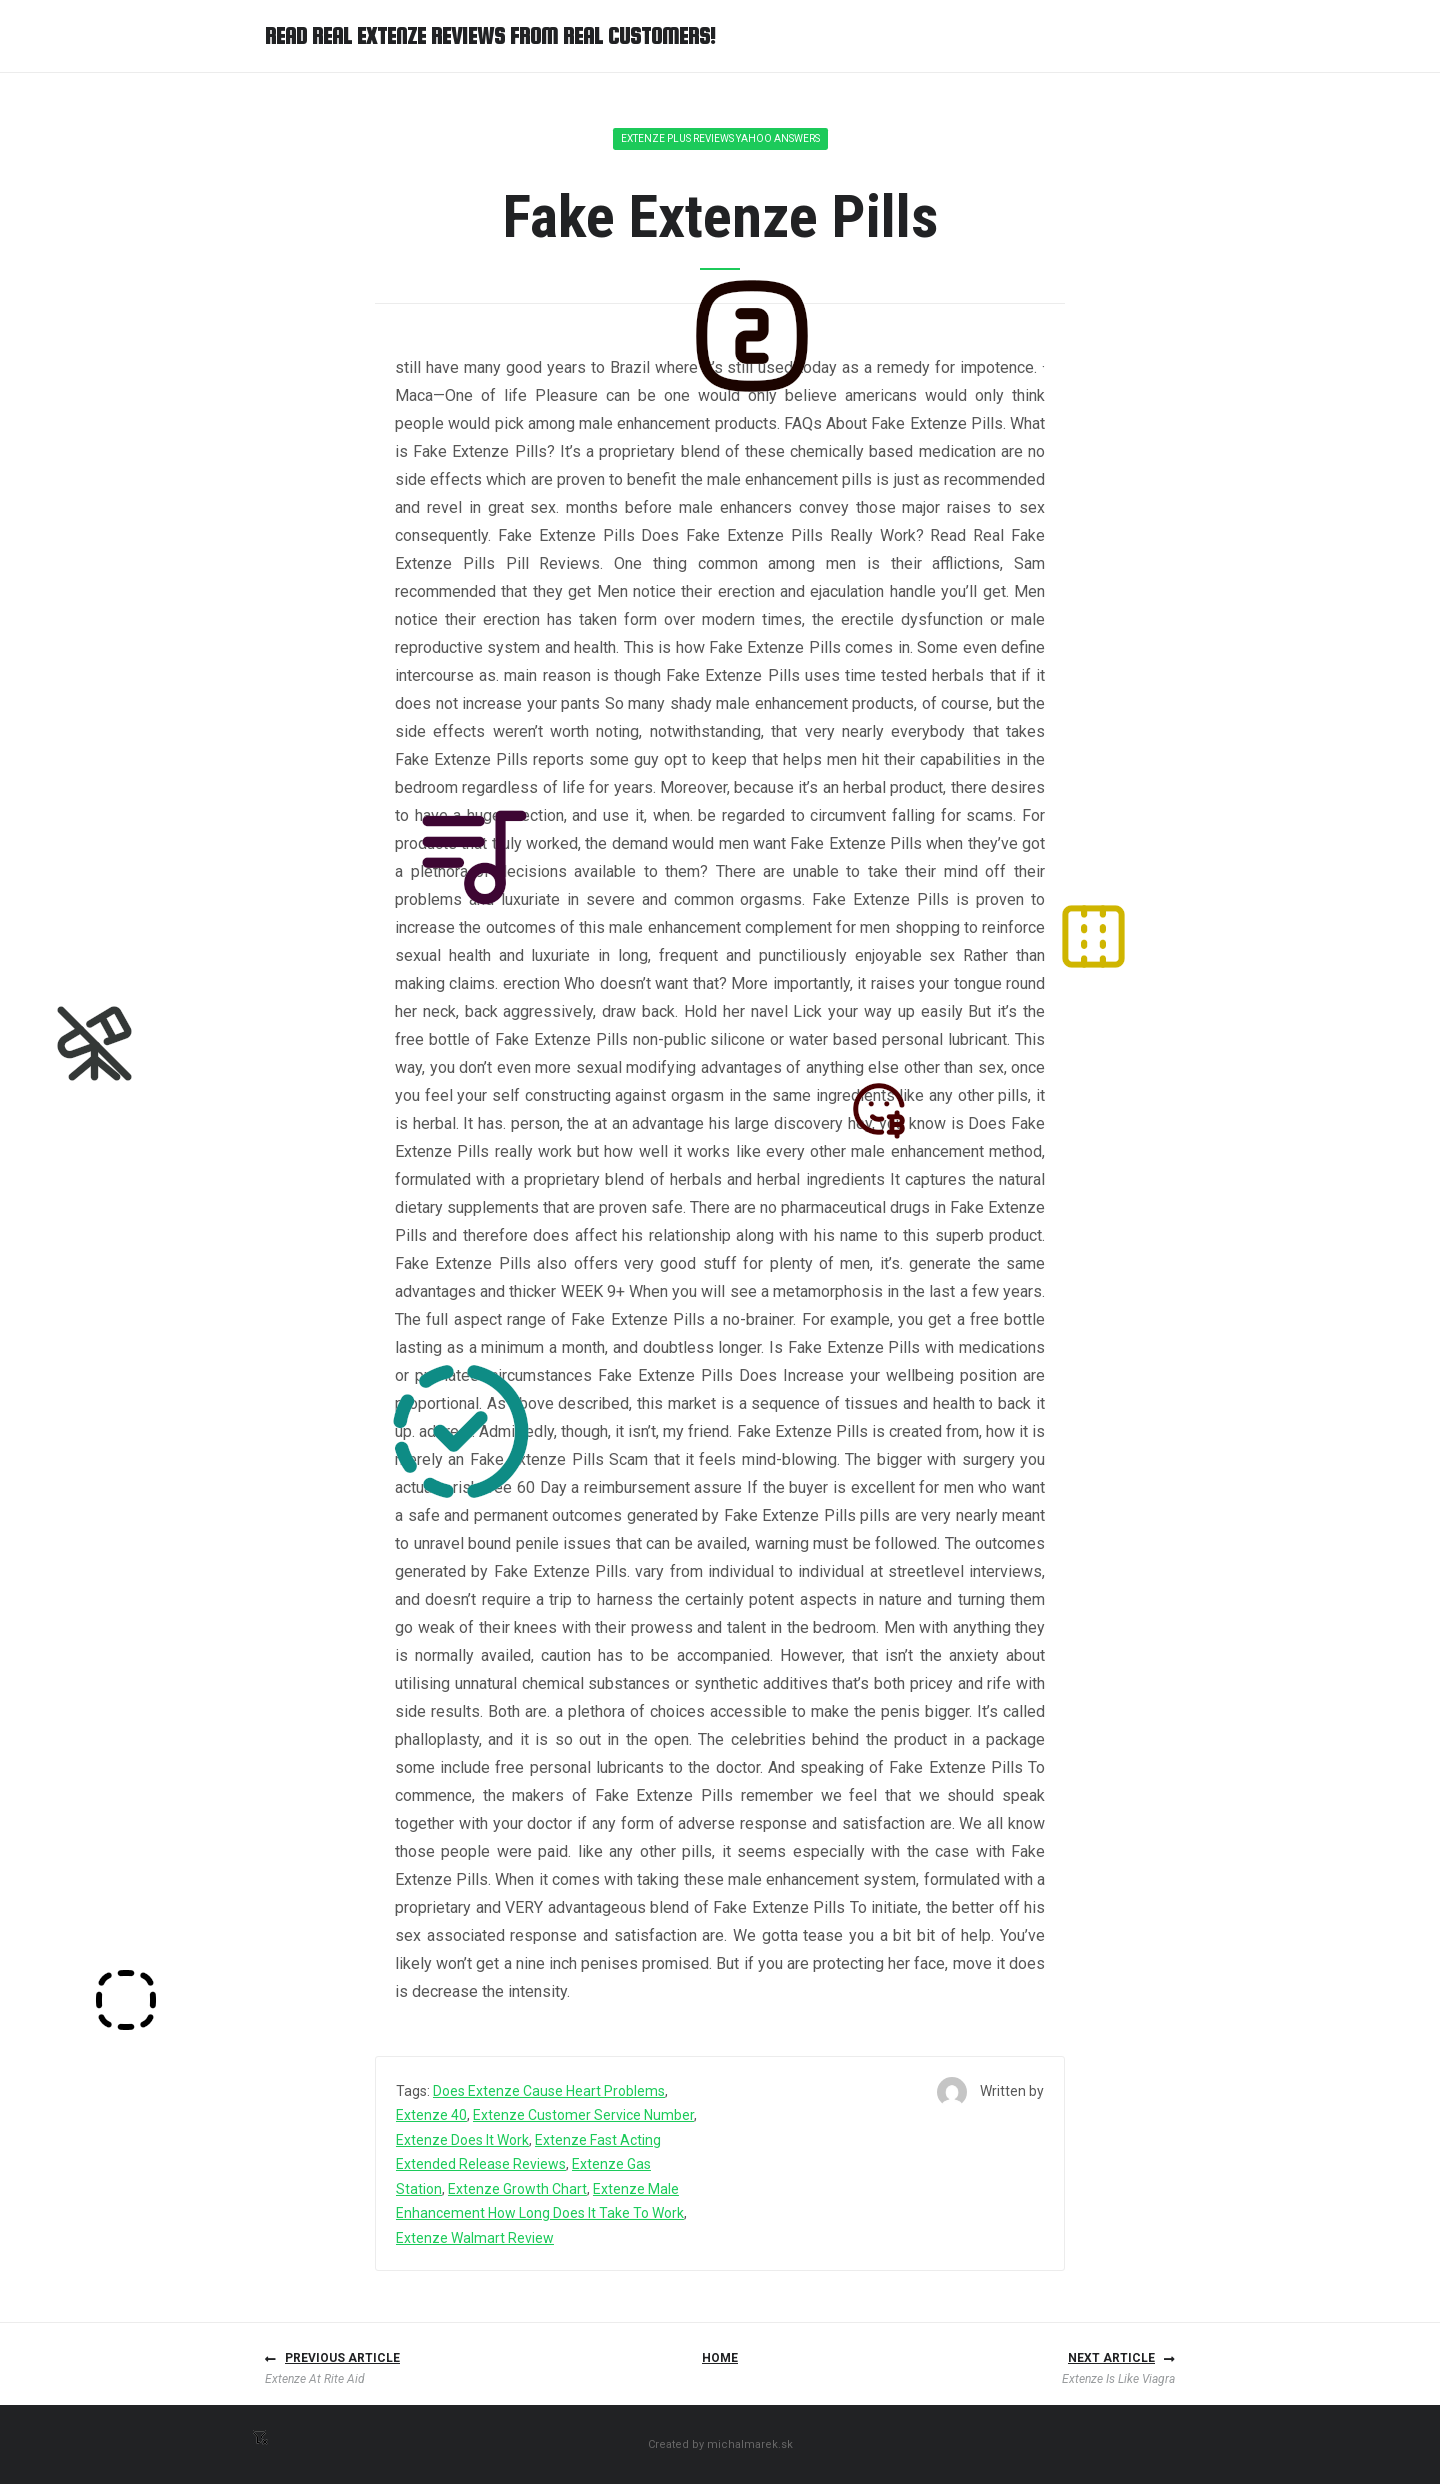  I want to click on select or crop area with rounded corners, so click(126, 2000).